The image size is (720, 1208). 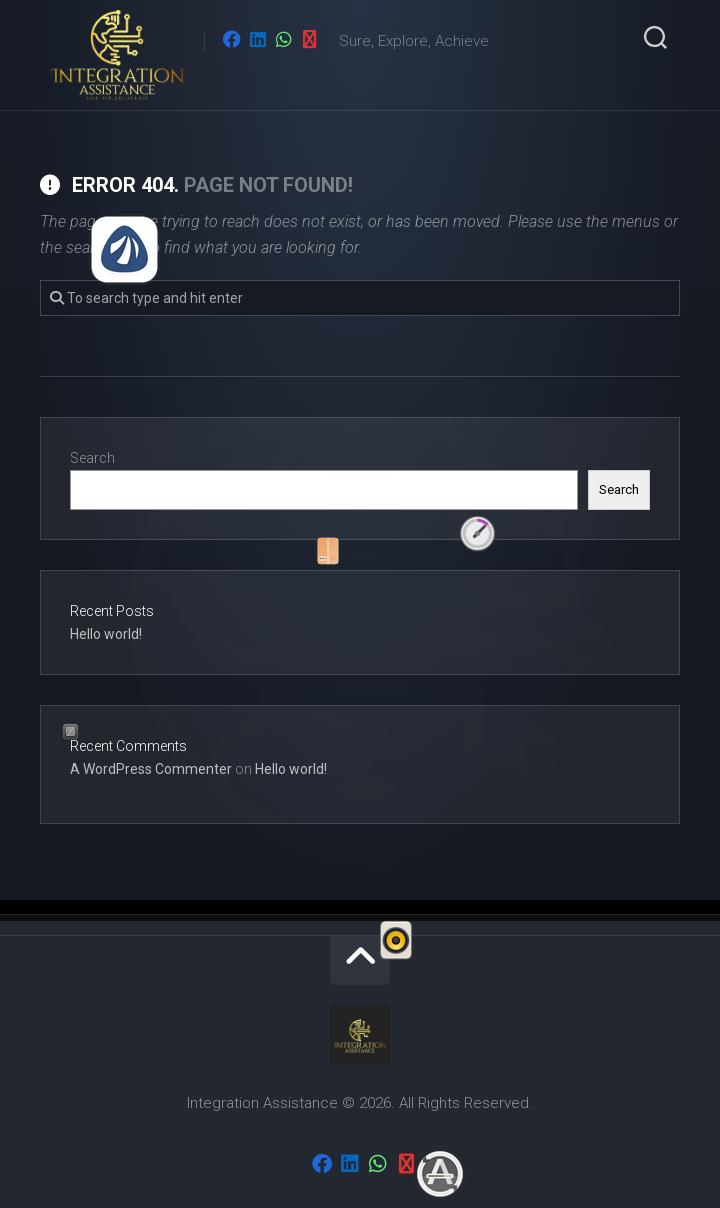 I want to click on open zed code editor, so click(x=70, y=731).